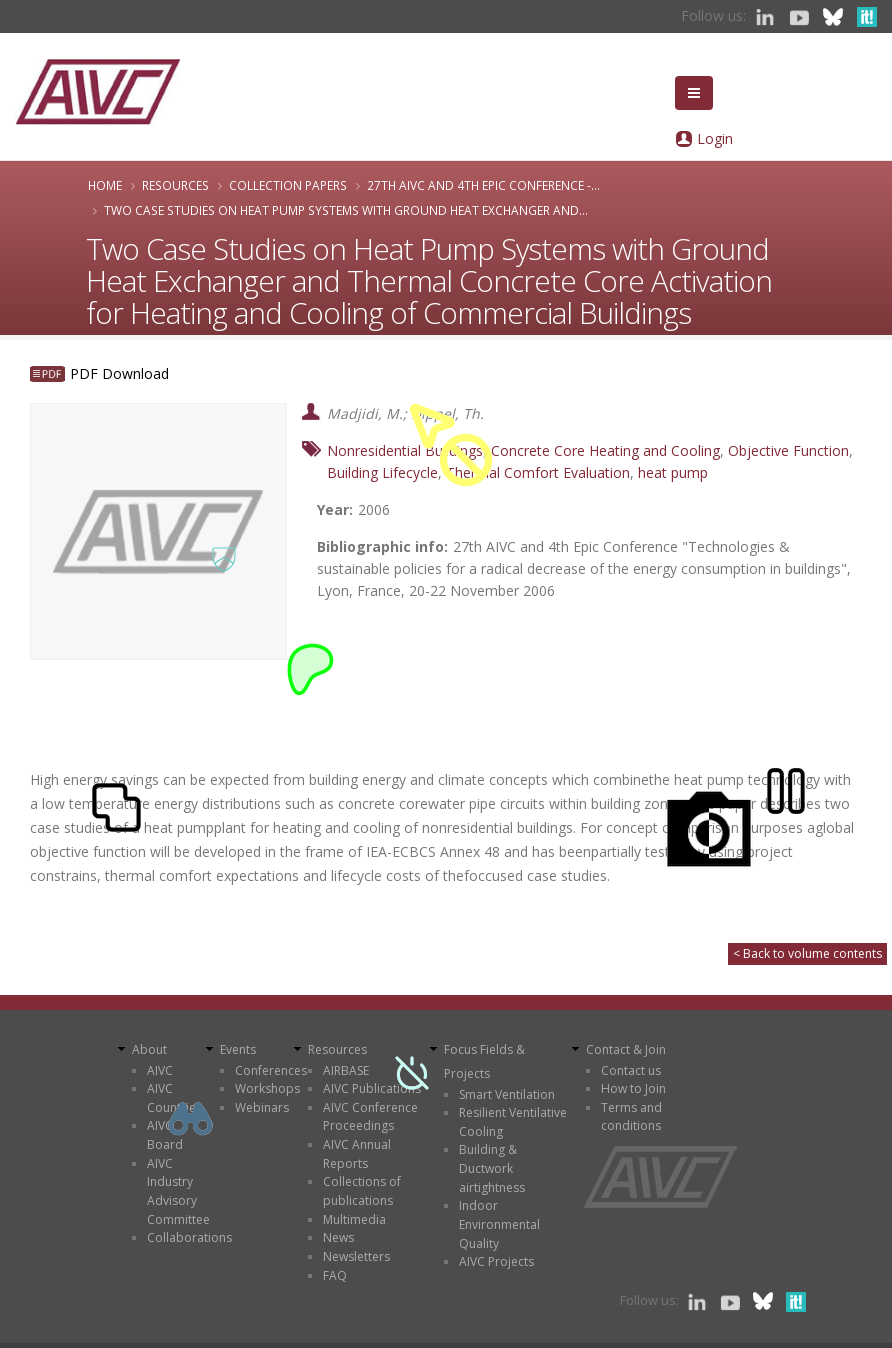 The image size is (892, 1348). What do you see at coordinates (709, 829) in the screenshot?
I see `apply black and white filter to photo` at bounding box center [709, 829].